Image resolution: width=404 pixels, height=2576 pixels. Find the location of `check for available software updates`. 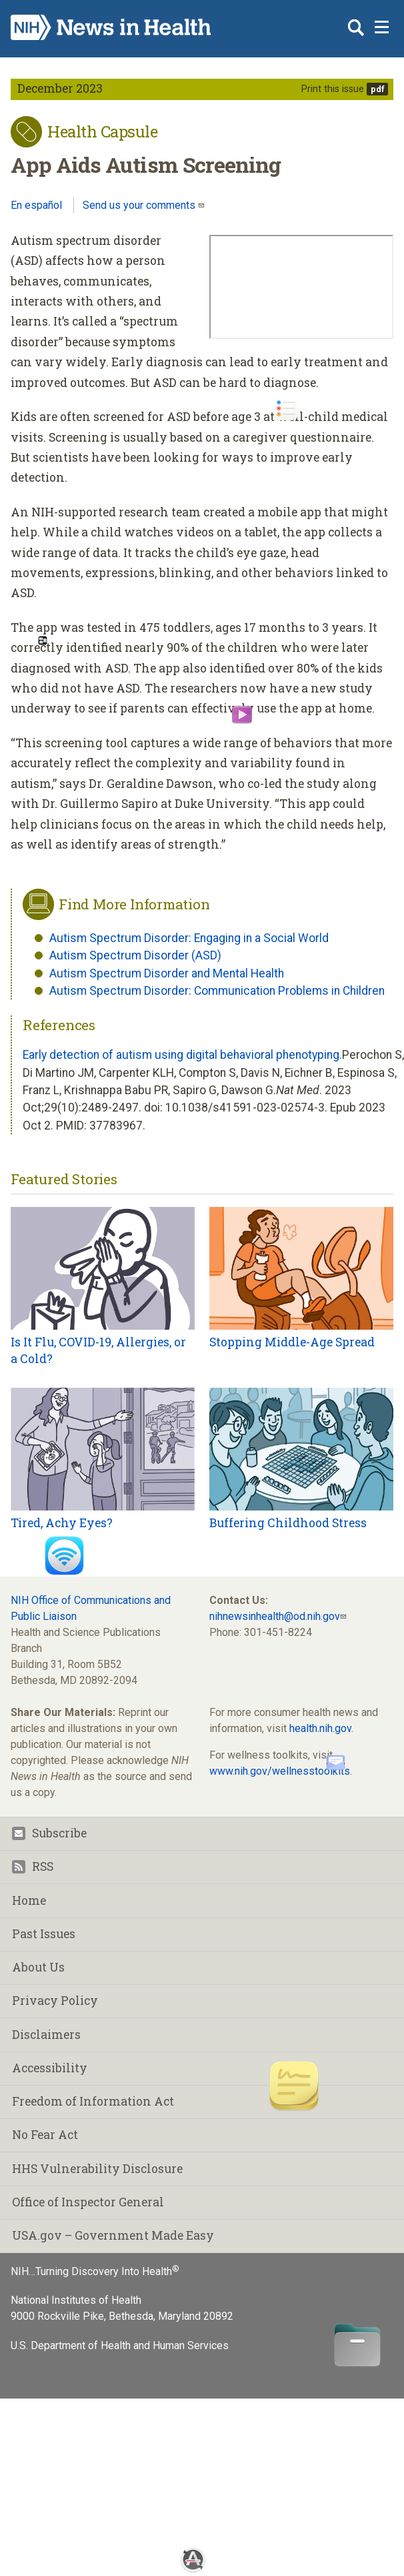

check for available software updates is located at coordinates (193, 2559).